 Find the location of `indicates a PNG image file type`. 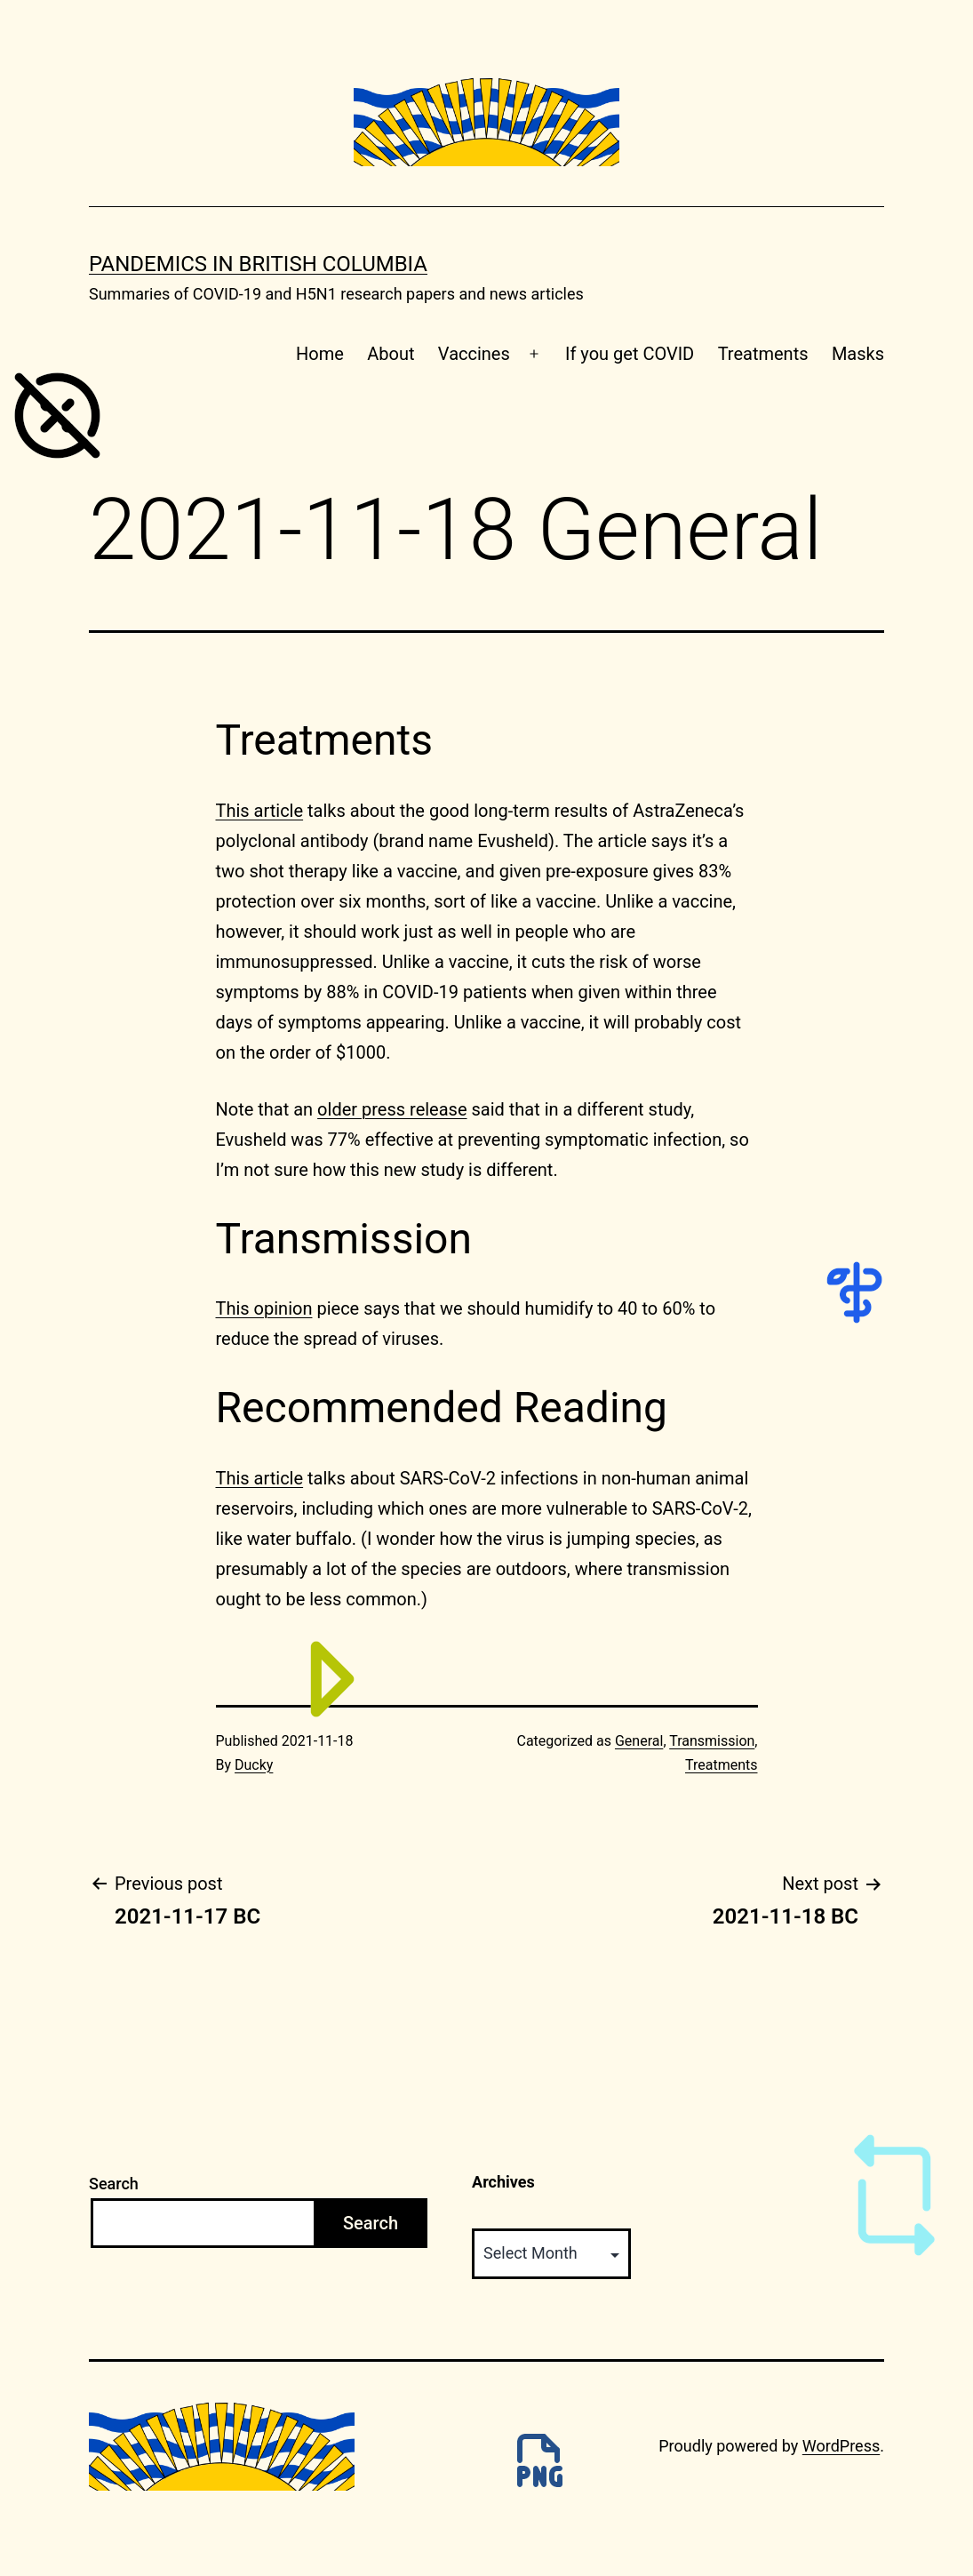

indicates a PNG image file type is located at coordinates (538, 2460).